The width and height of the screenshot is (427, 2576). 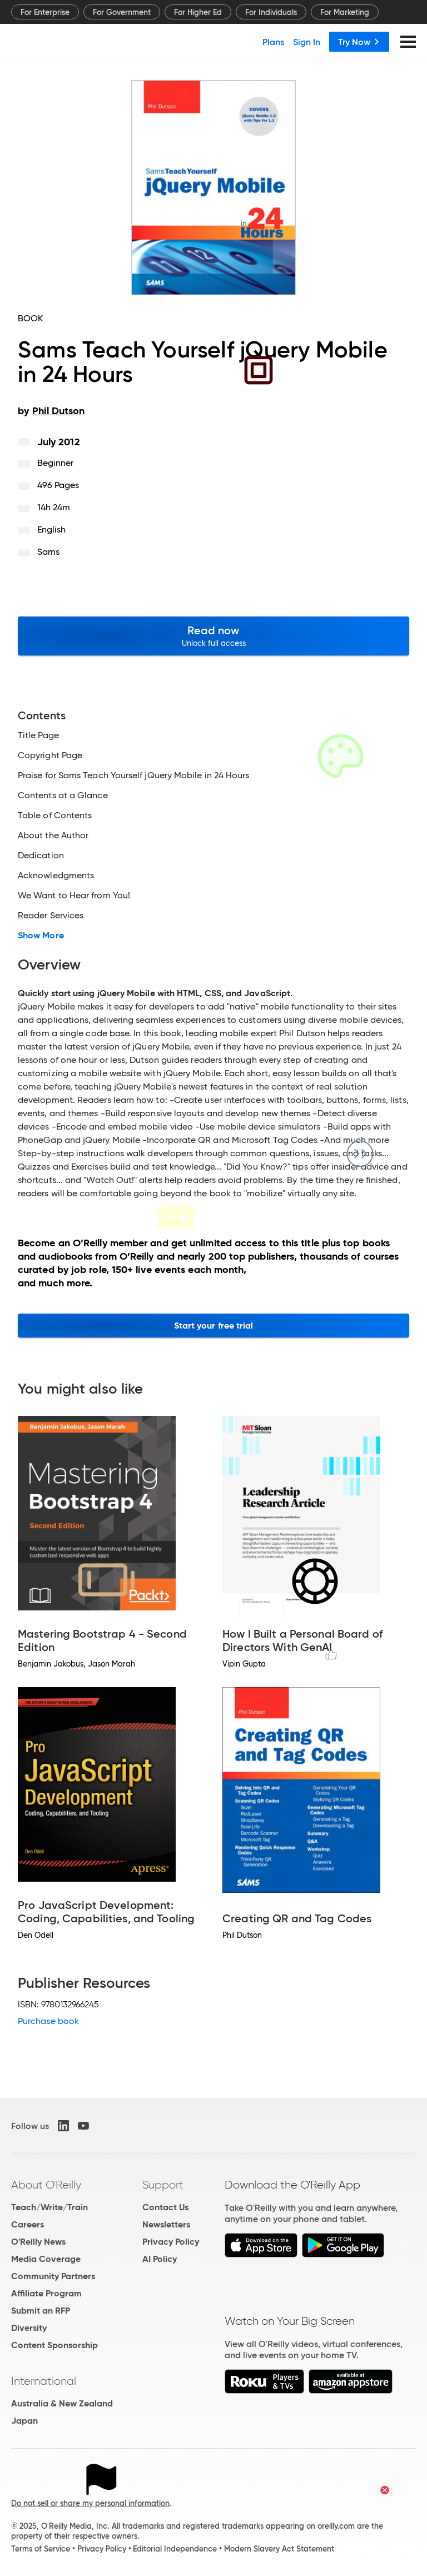 What do you see at coordinates (106, 1580) in the screenshot?
I see `indicates low battery status` at bounding box center [106, 1580].